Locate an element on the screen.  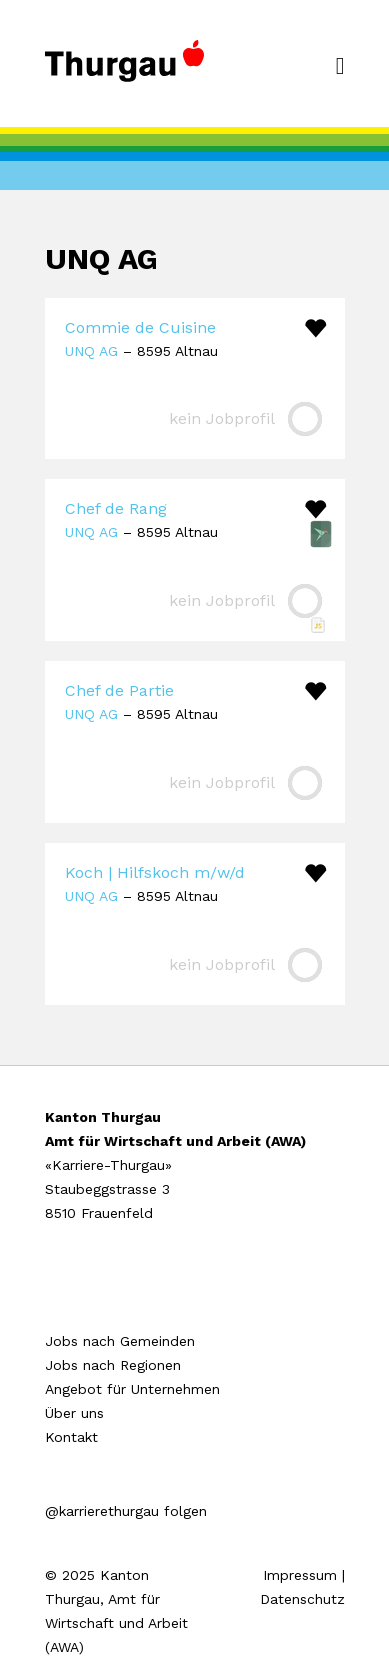
indicates a javascript source file is located at coordinates (318, 625).